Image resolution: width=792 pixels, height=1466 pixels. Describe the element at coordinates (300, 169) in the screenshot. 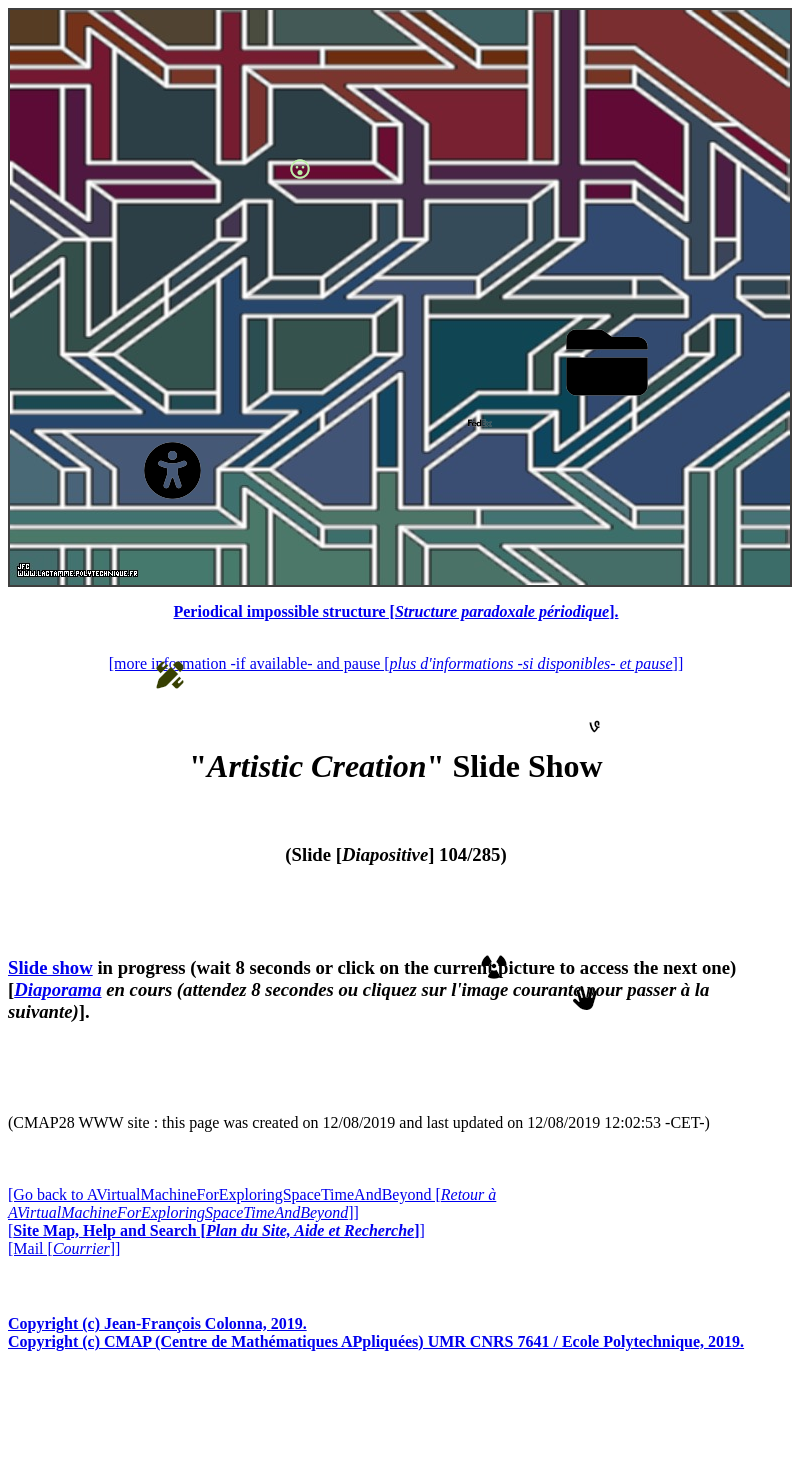

I see `indicates a surprise or unexpected event notification` at that location.